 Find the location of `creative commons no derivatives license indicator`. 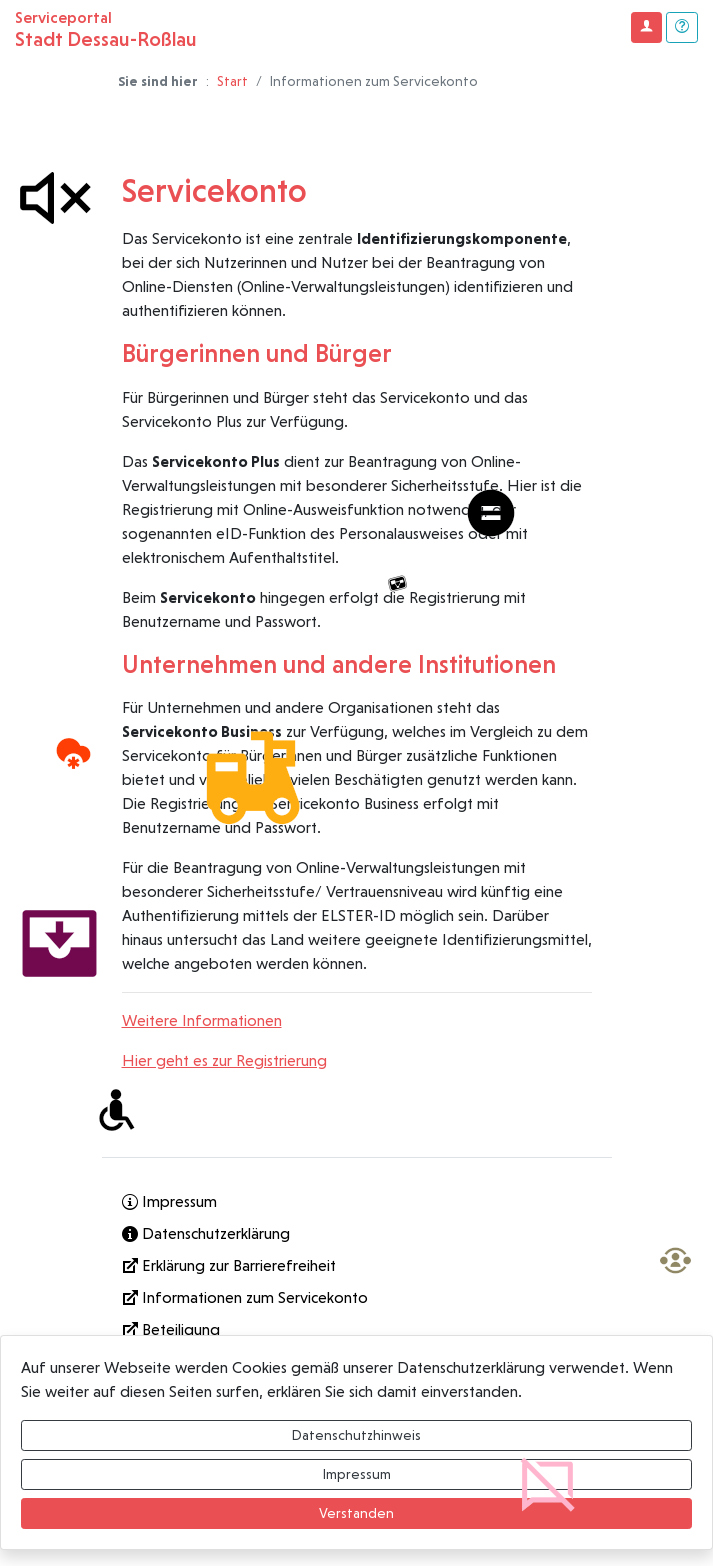

creative commons no derivatives license indicator is located at coordinates (491, 513).